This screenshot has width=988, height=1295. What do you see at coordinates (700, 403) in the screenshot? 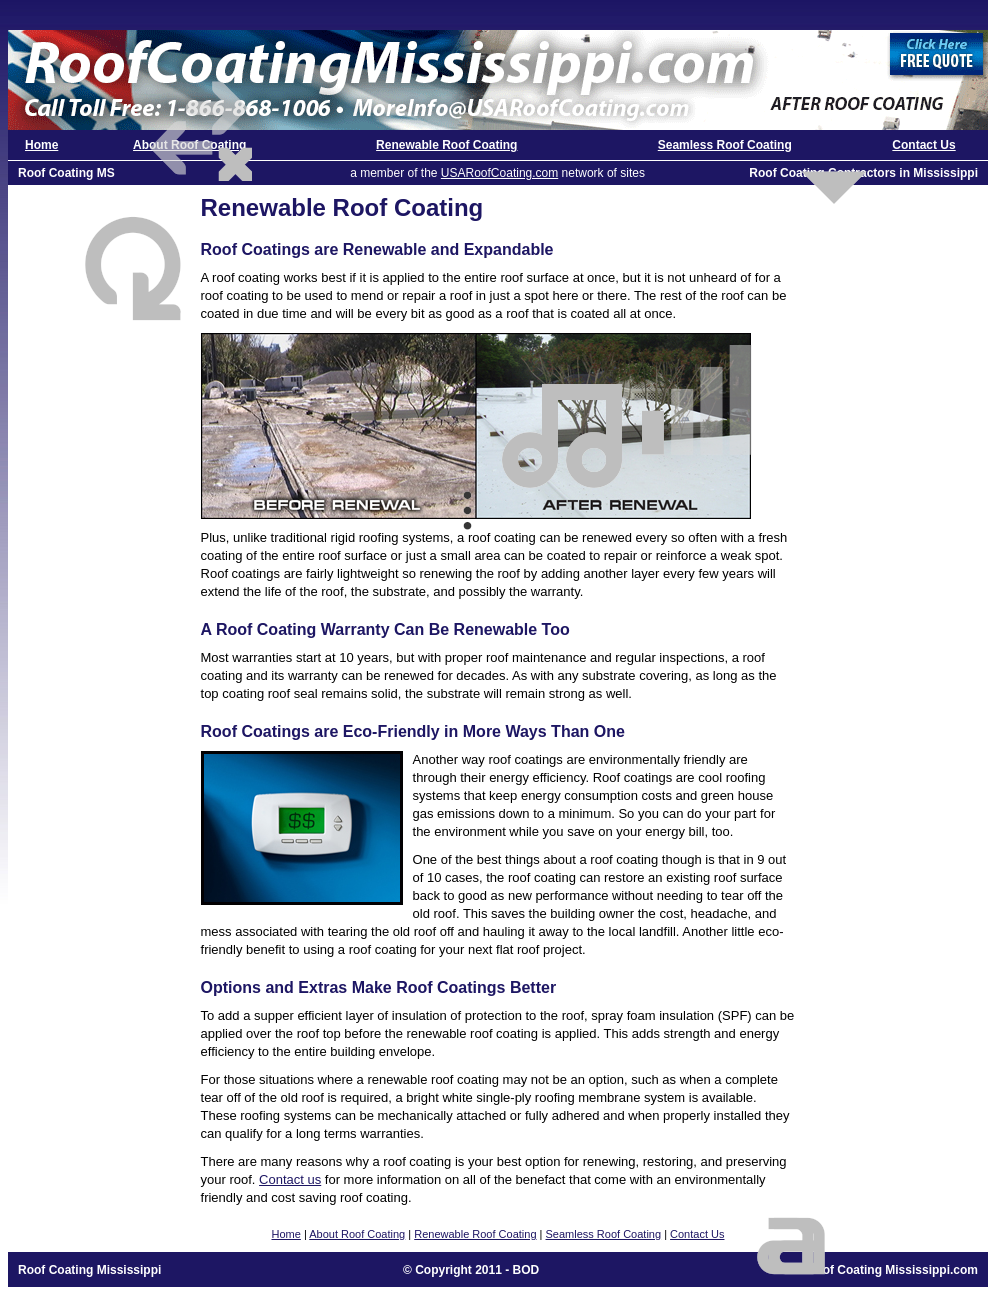
I see `indicates weak cellular signal strength` at bounding box center [700, 403].